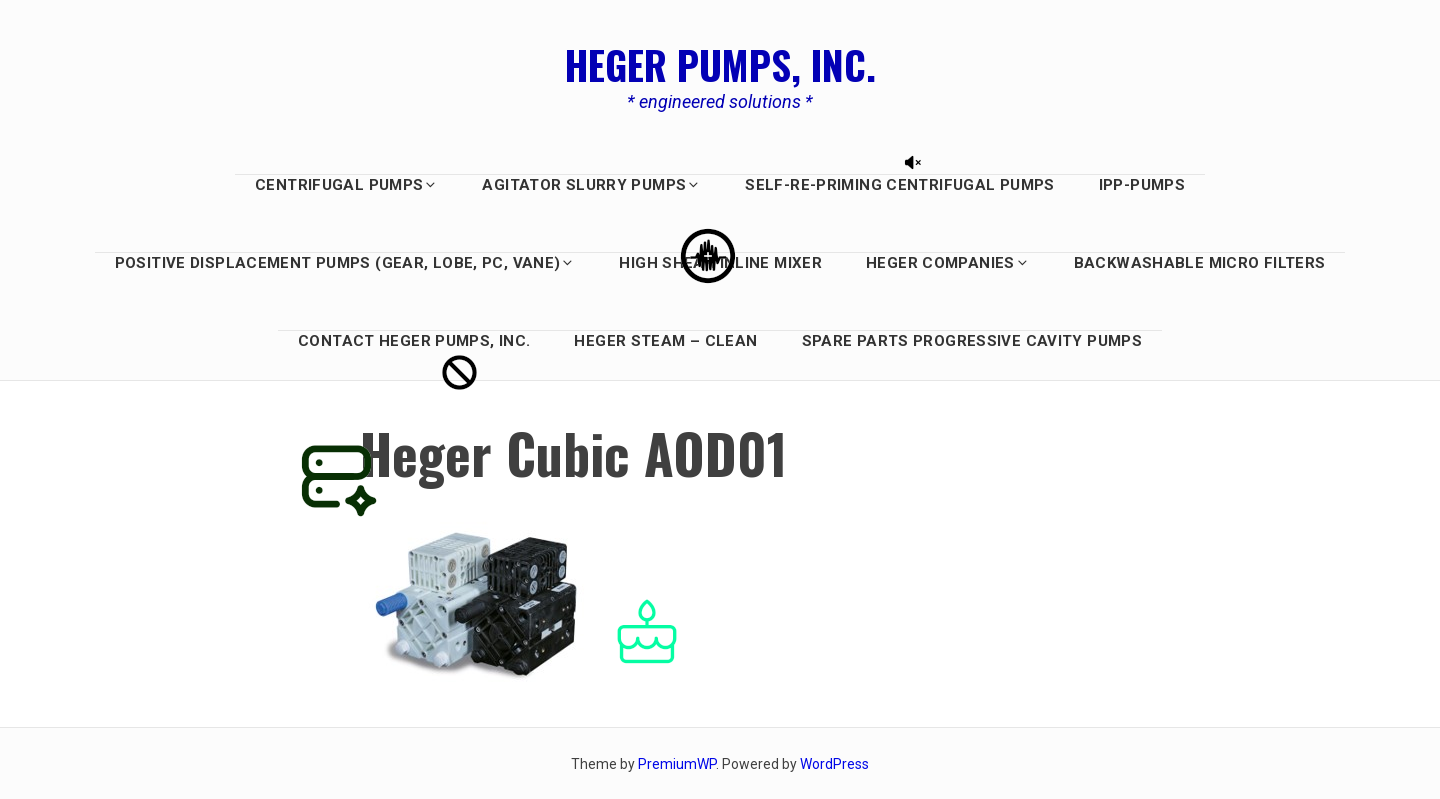  Describe the element at coordinates (913, 162) in the screenshot. I see `mute audio or sound` at that location.